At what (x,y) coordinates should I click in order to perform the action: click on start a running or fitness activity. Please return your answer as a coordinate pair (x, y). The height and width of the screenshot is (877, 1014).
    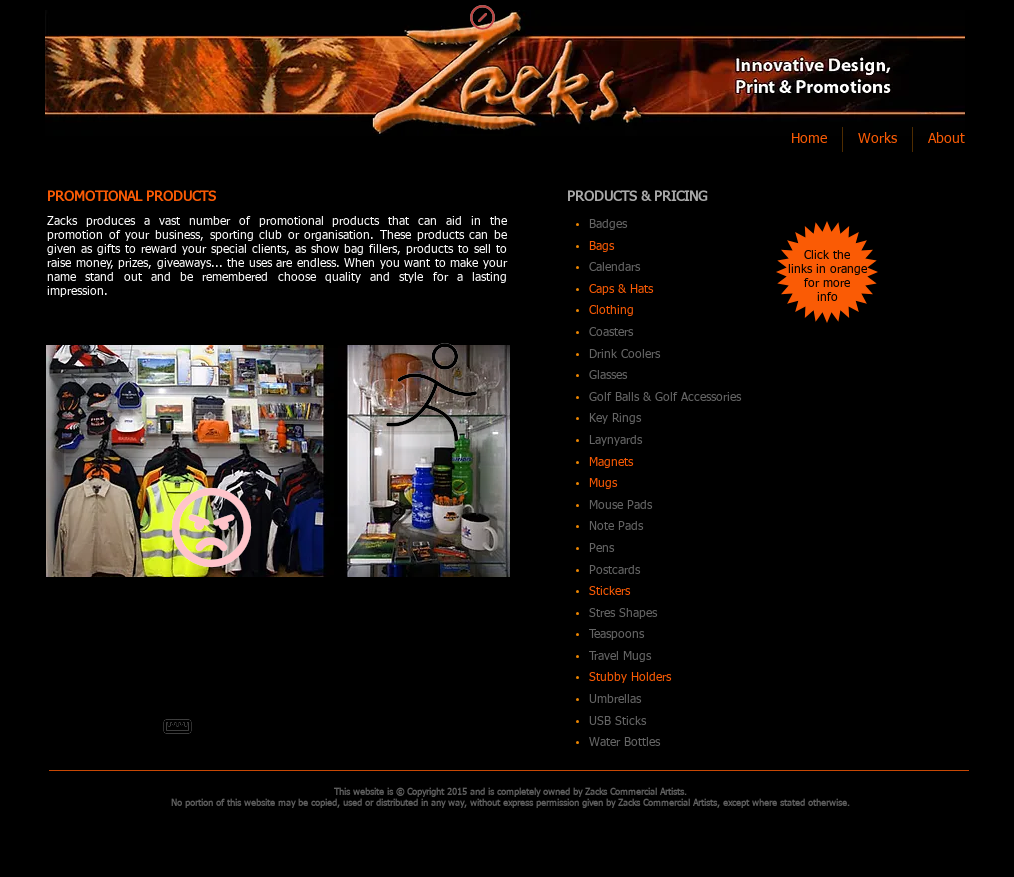
    Looking at the image, I should click on (433, 390).